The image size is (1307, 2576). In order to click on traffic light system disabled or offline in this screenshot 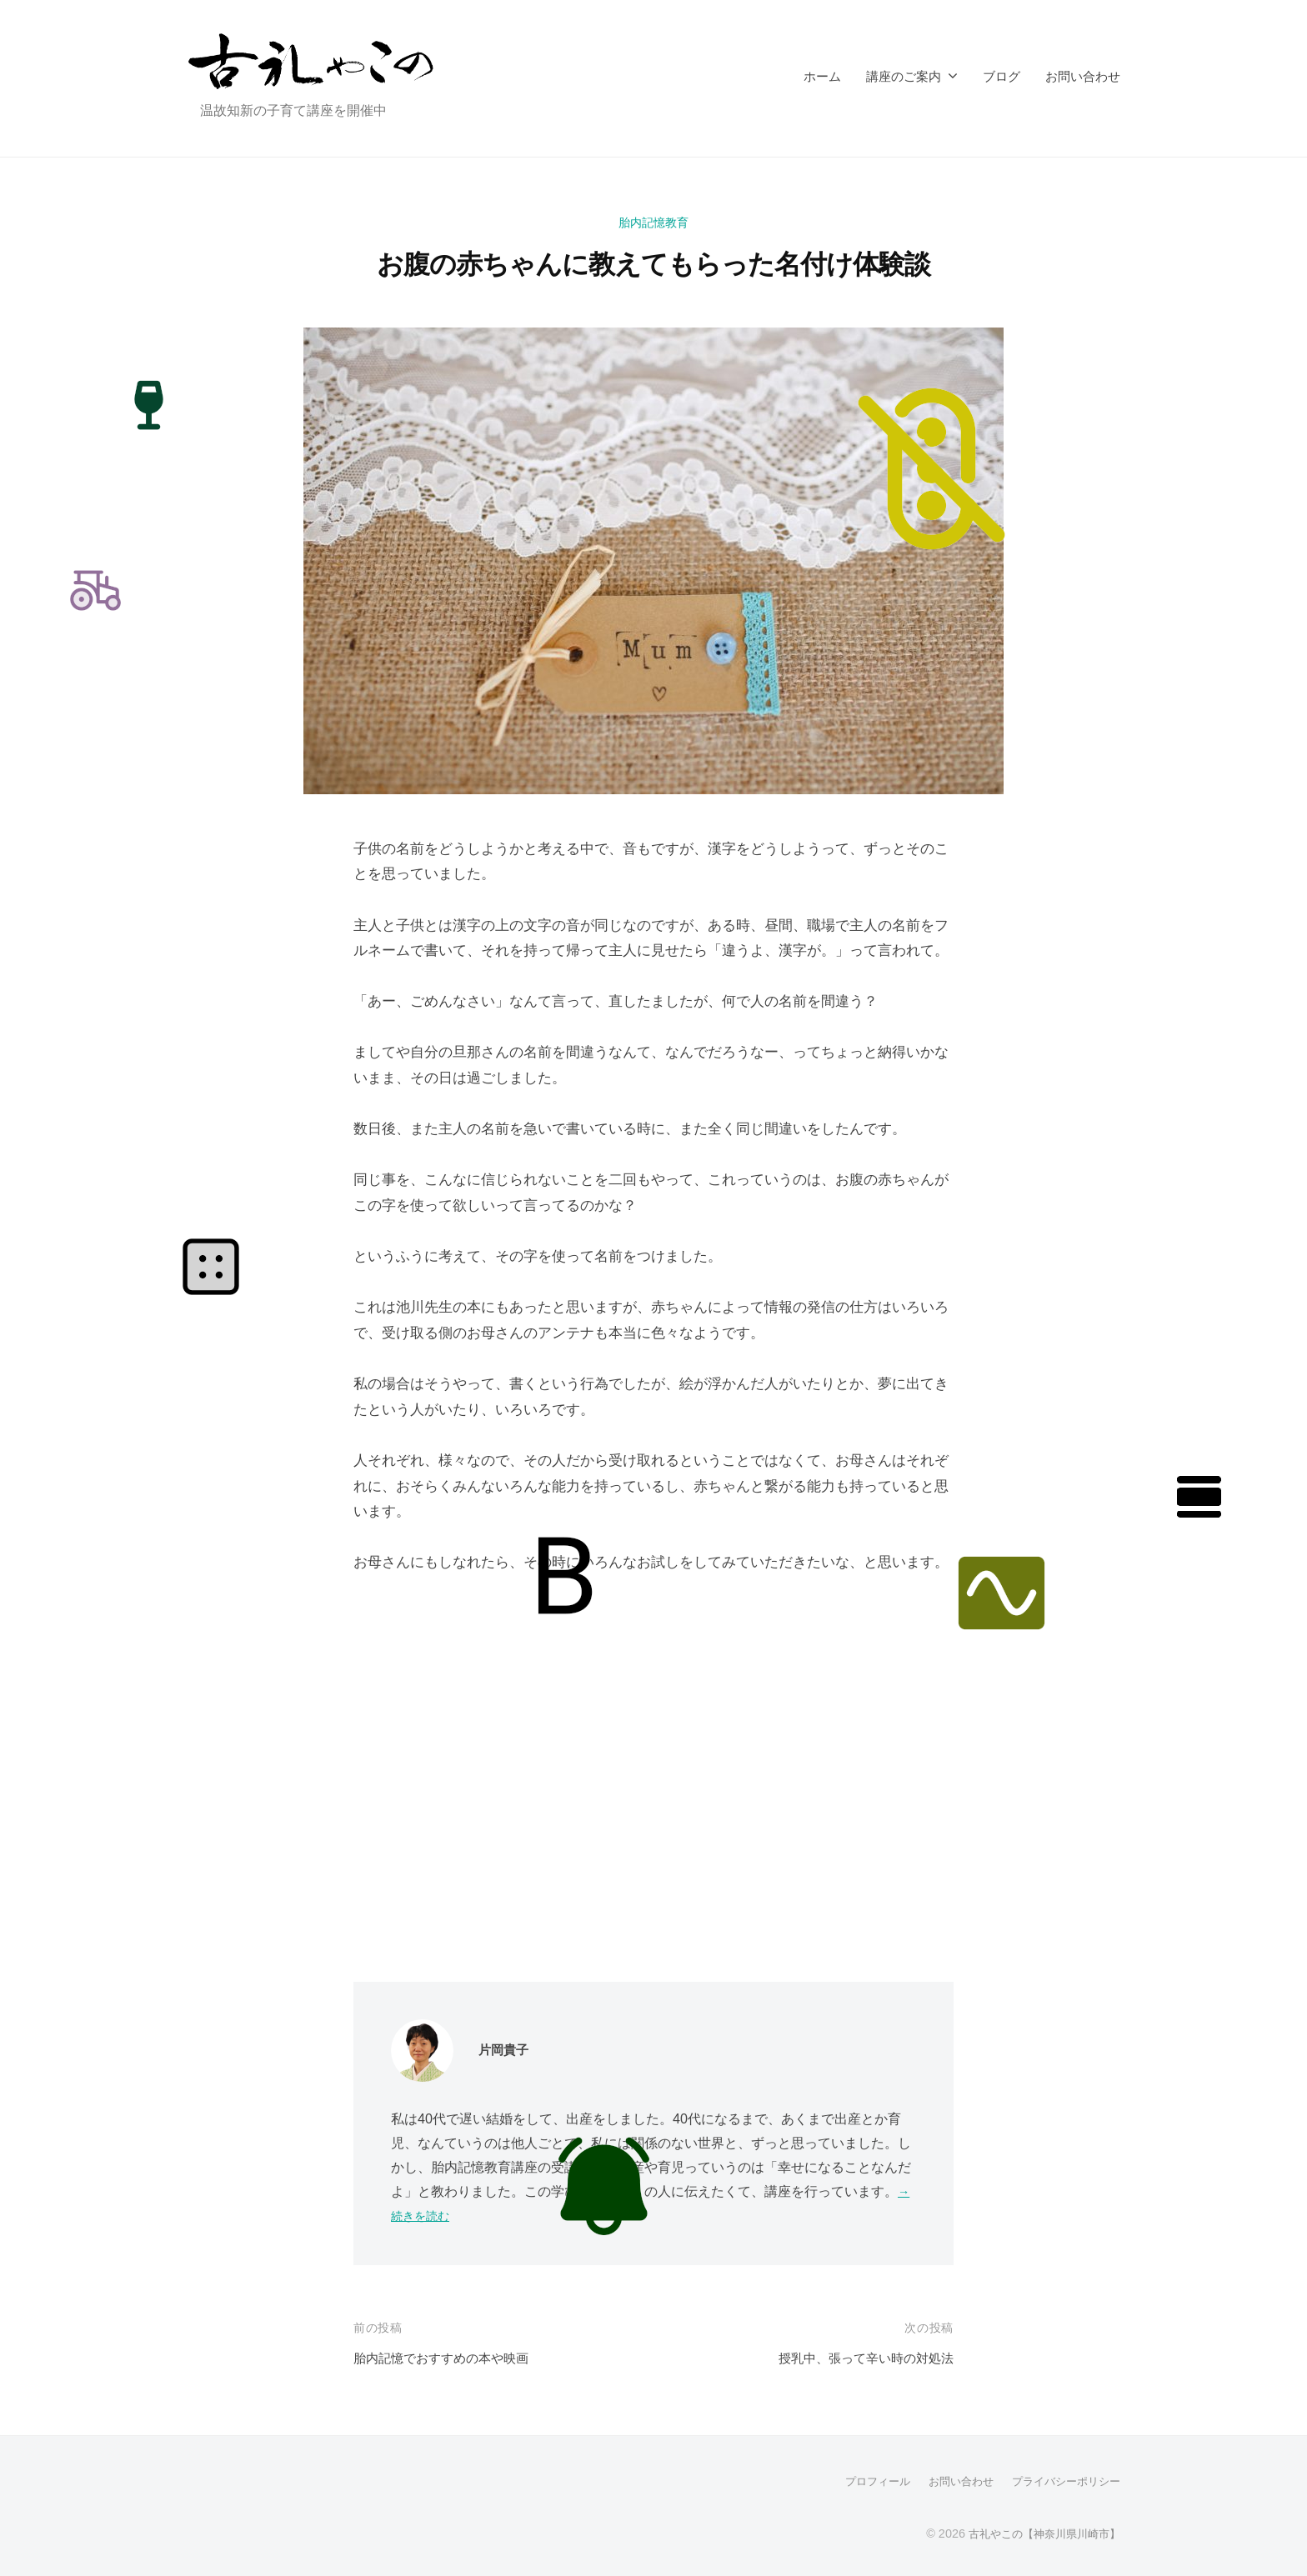, I will do `click(931, 468)`.